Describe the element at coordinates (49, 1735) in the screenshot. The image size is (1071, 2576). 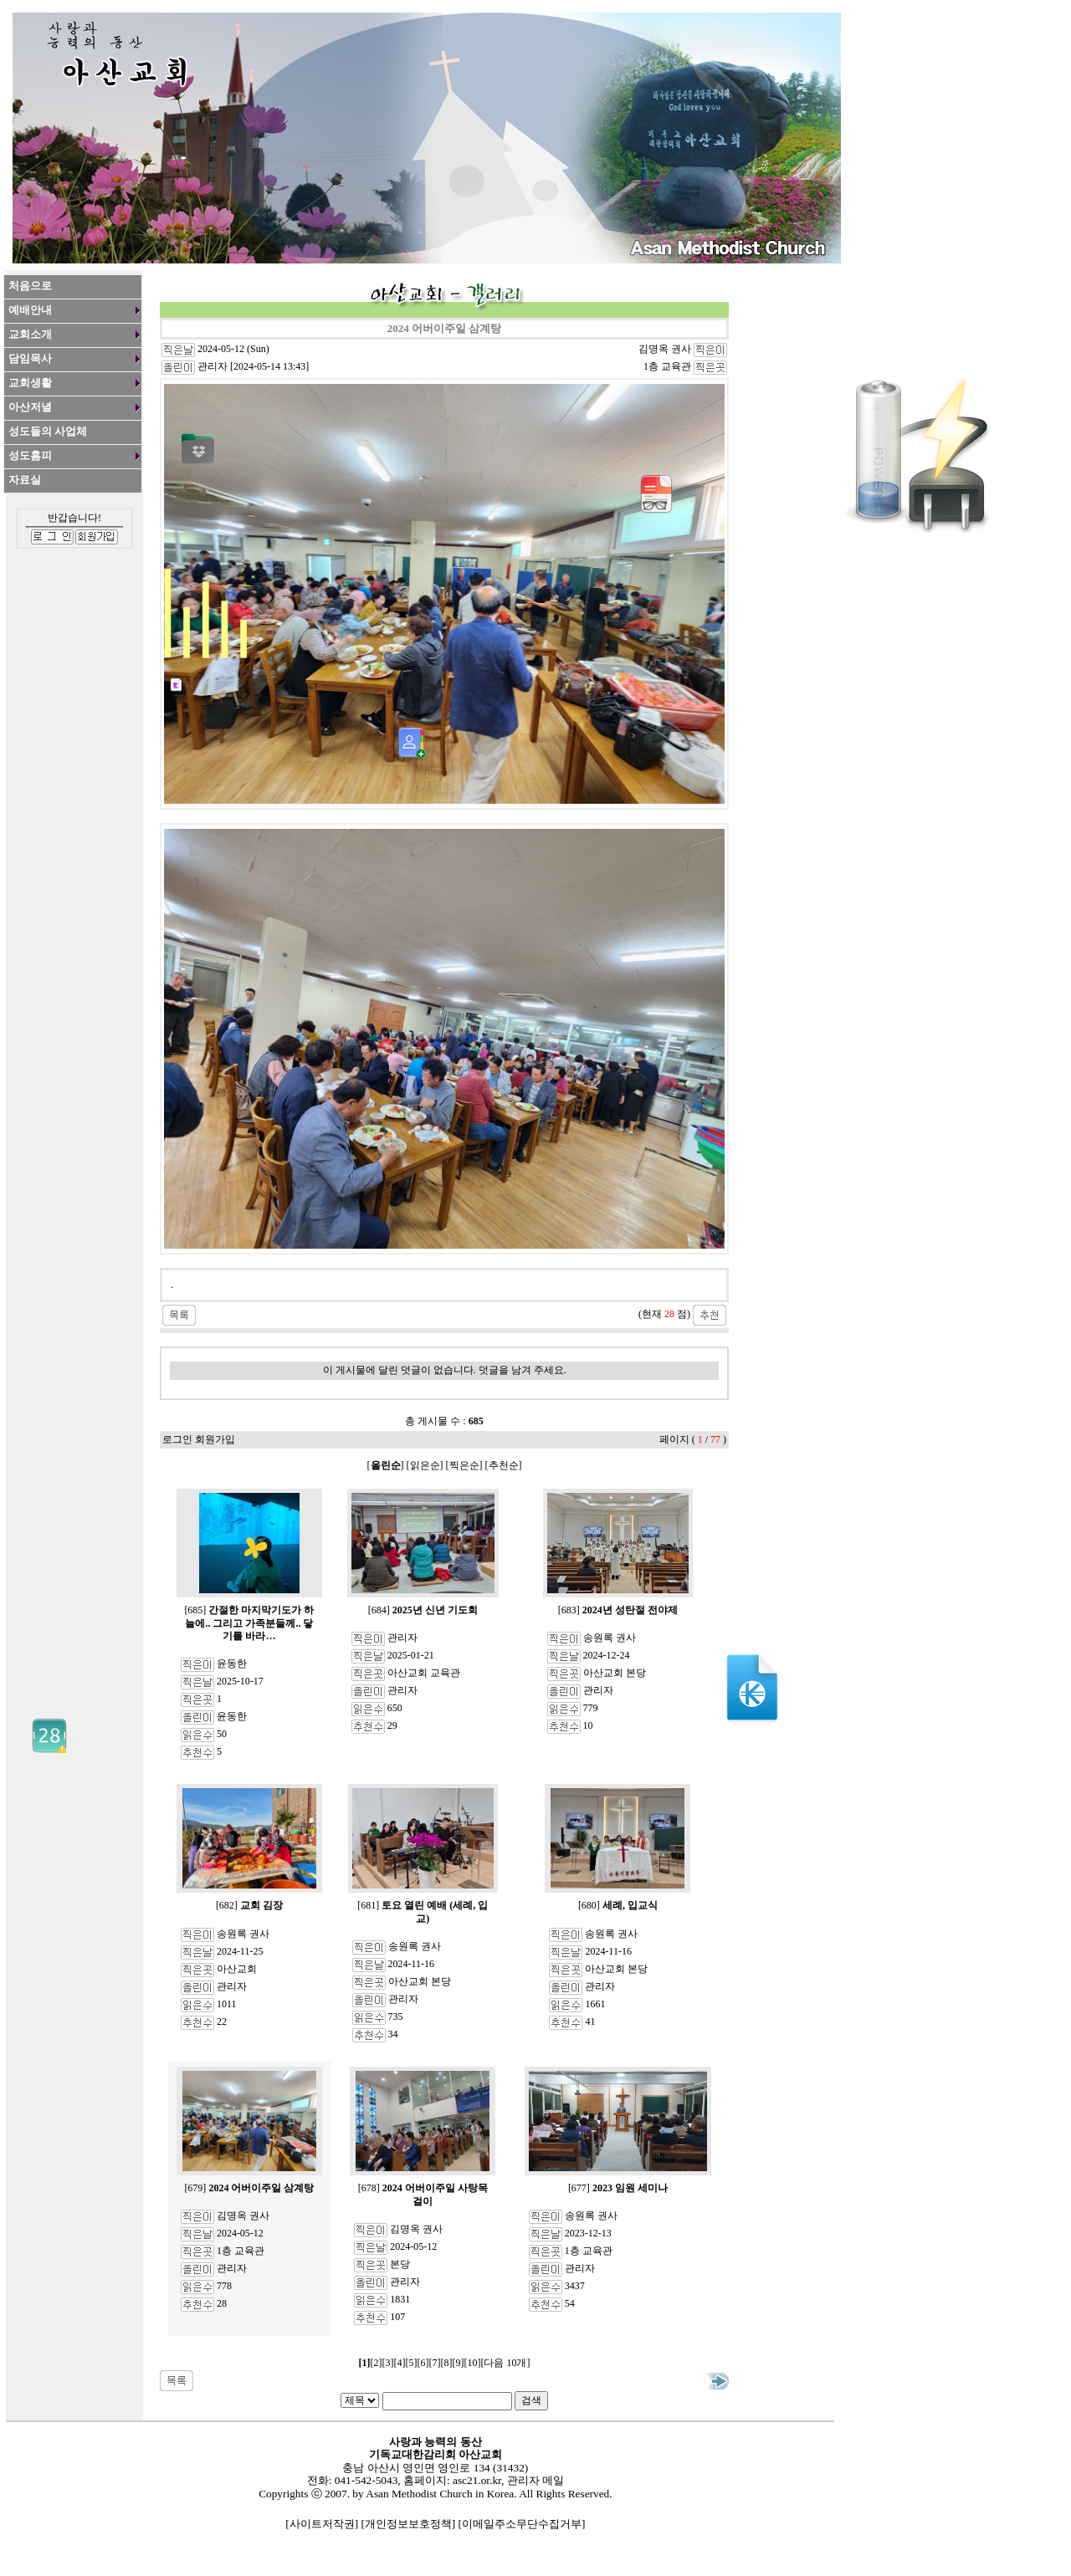
I see `indicates an upcoming appointment or event` at that location.